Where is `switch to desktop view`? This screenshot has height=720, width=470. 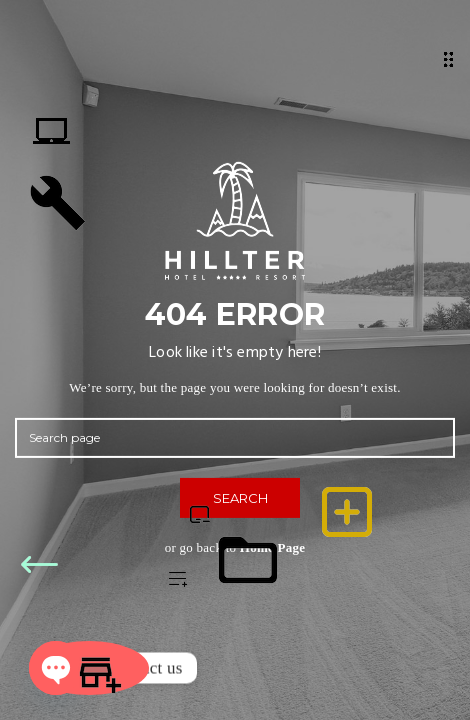 switch to desktop view is located at coordinates (51, 131).